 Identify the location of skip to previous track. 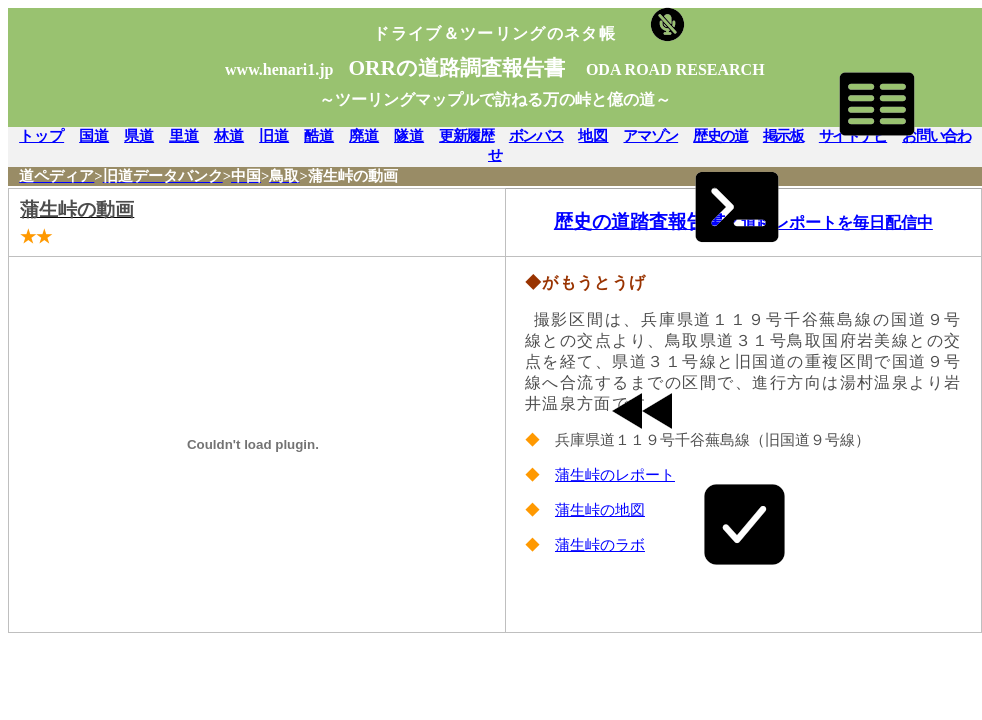
(642, 411).